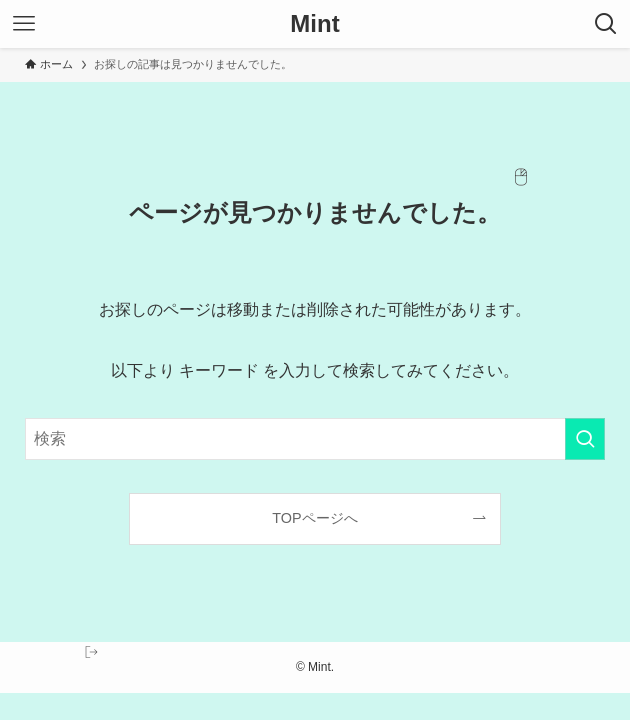  I want to click on right-click action indicator, so click(521, 177).